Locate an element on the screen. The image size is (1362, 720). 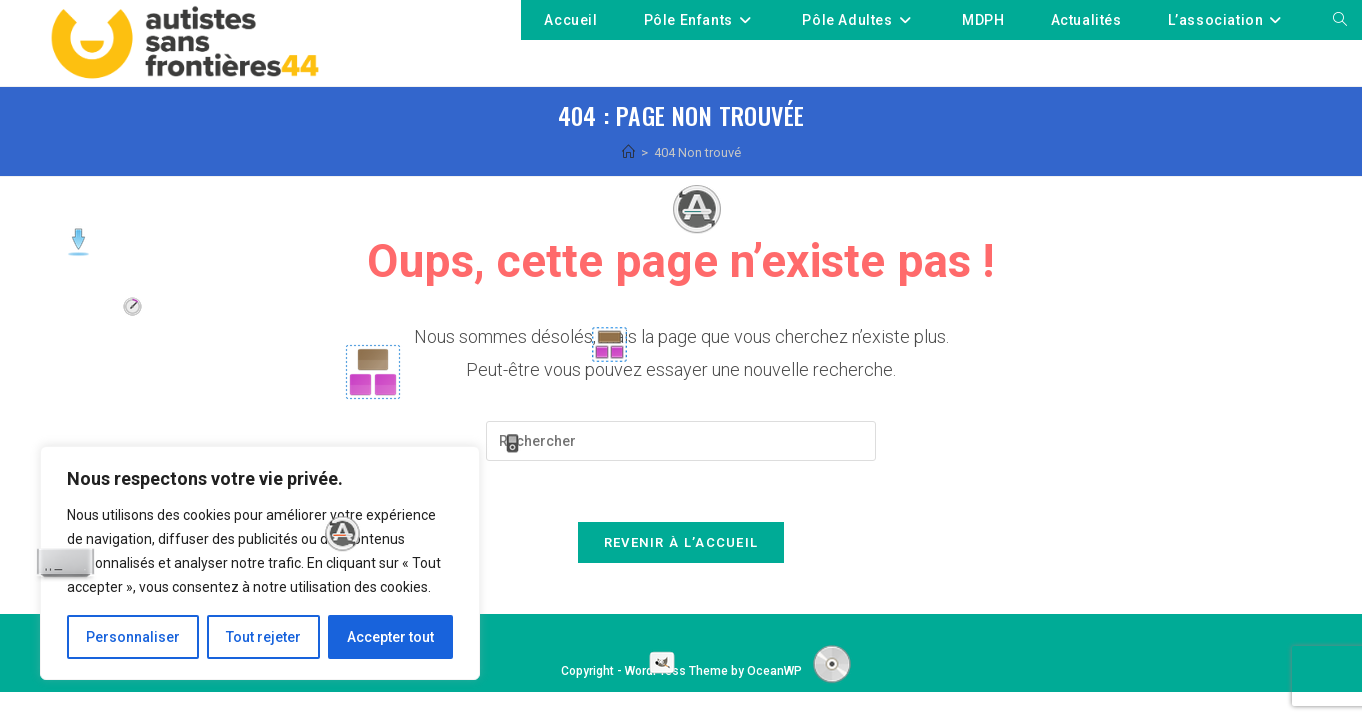
open the software updater application is located at coordinates (697, 209).